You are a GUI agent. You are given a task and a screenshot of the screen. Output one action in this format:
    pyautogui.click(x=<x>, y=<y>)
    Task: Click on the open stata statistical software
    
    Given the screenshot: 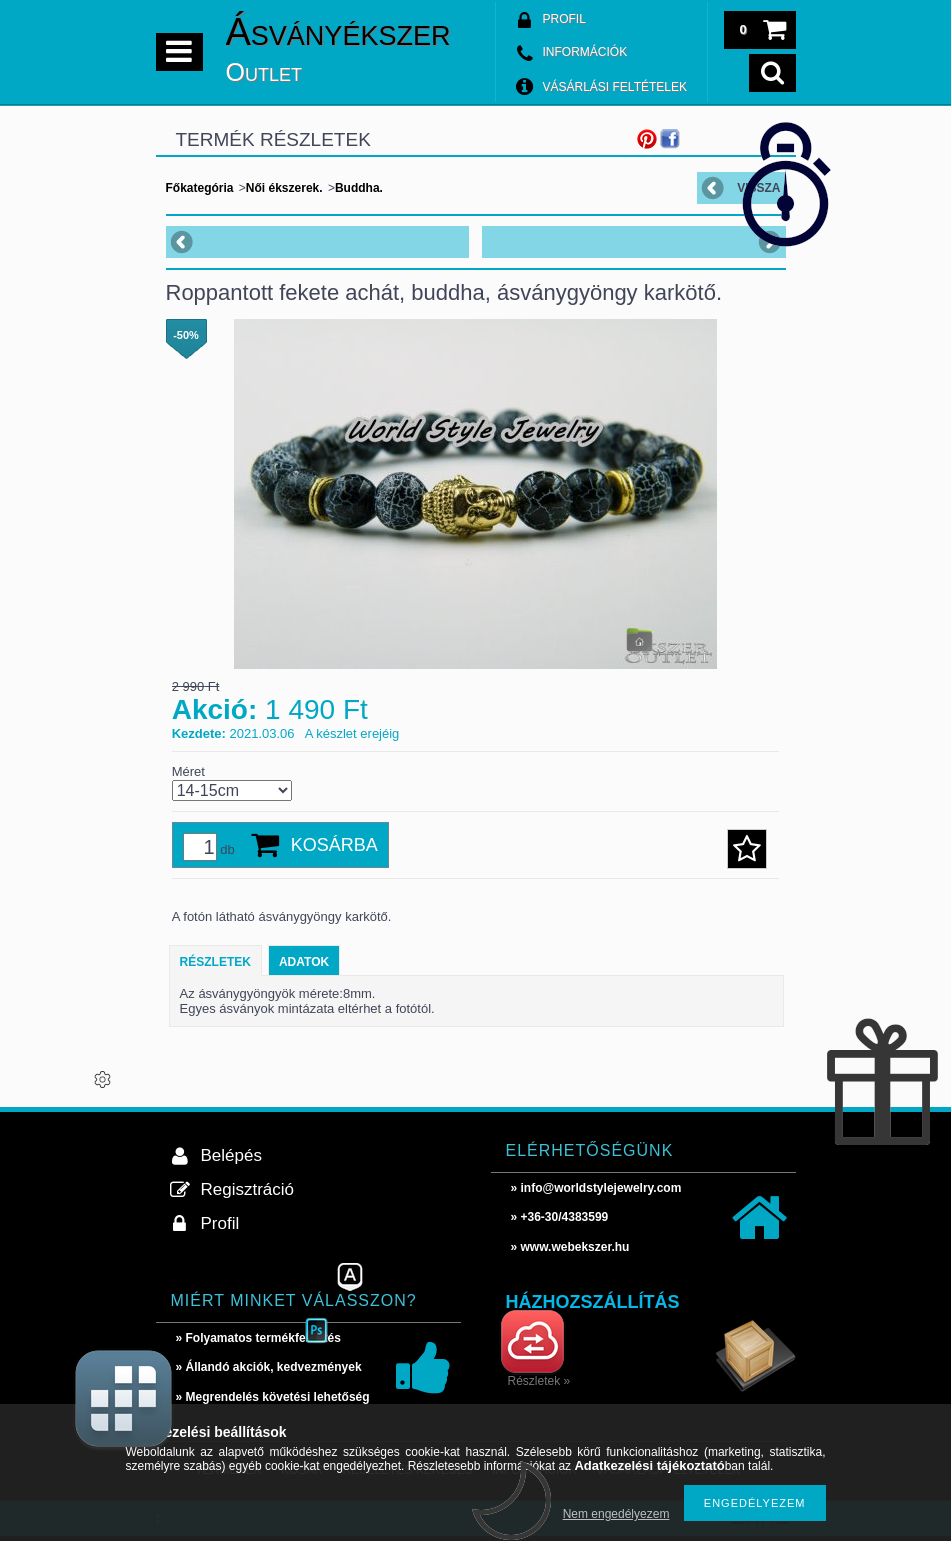 What is the action you would take?
    pyautogui.click(x=123, y=1398)
    